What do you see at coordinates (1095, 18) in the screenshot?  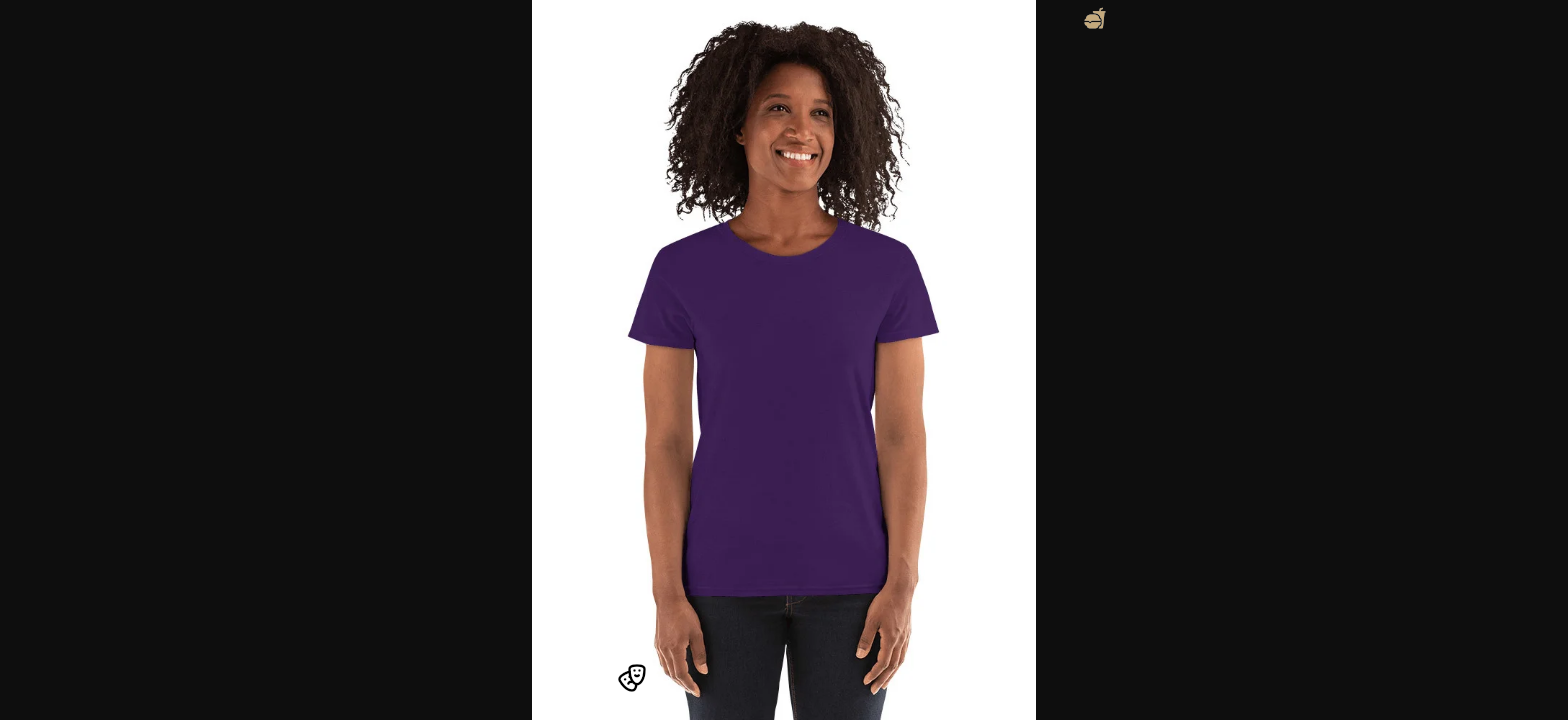 I see `browse nearby fast food restaurants` at bounding box center [1095, 18].